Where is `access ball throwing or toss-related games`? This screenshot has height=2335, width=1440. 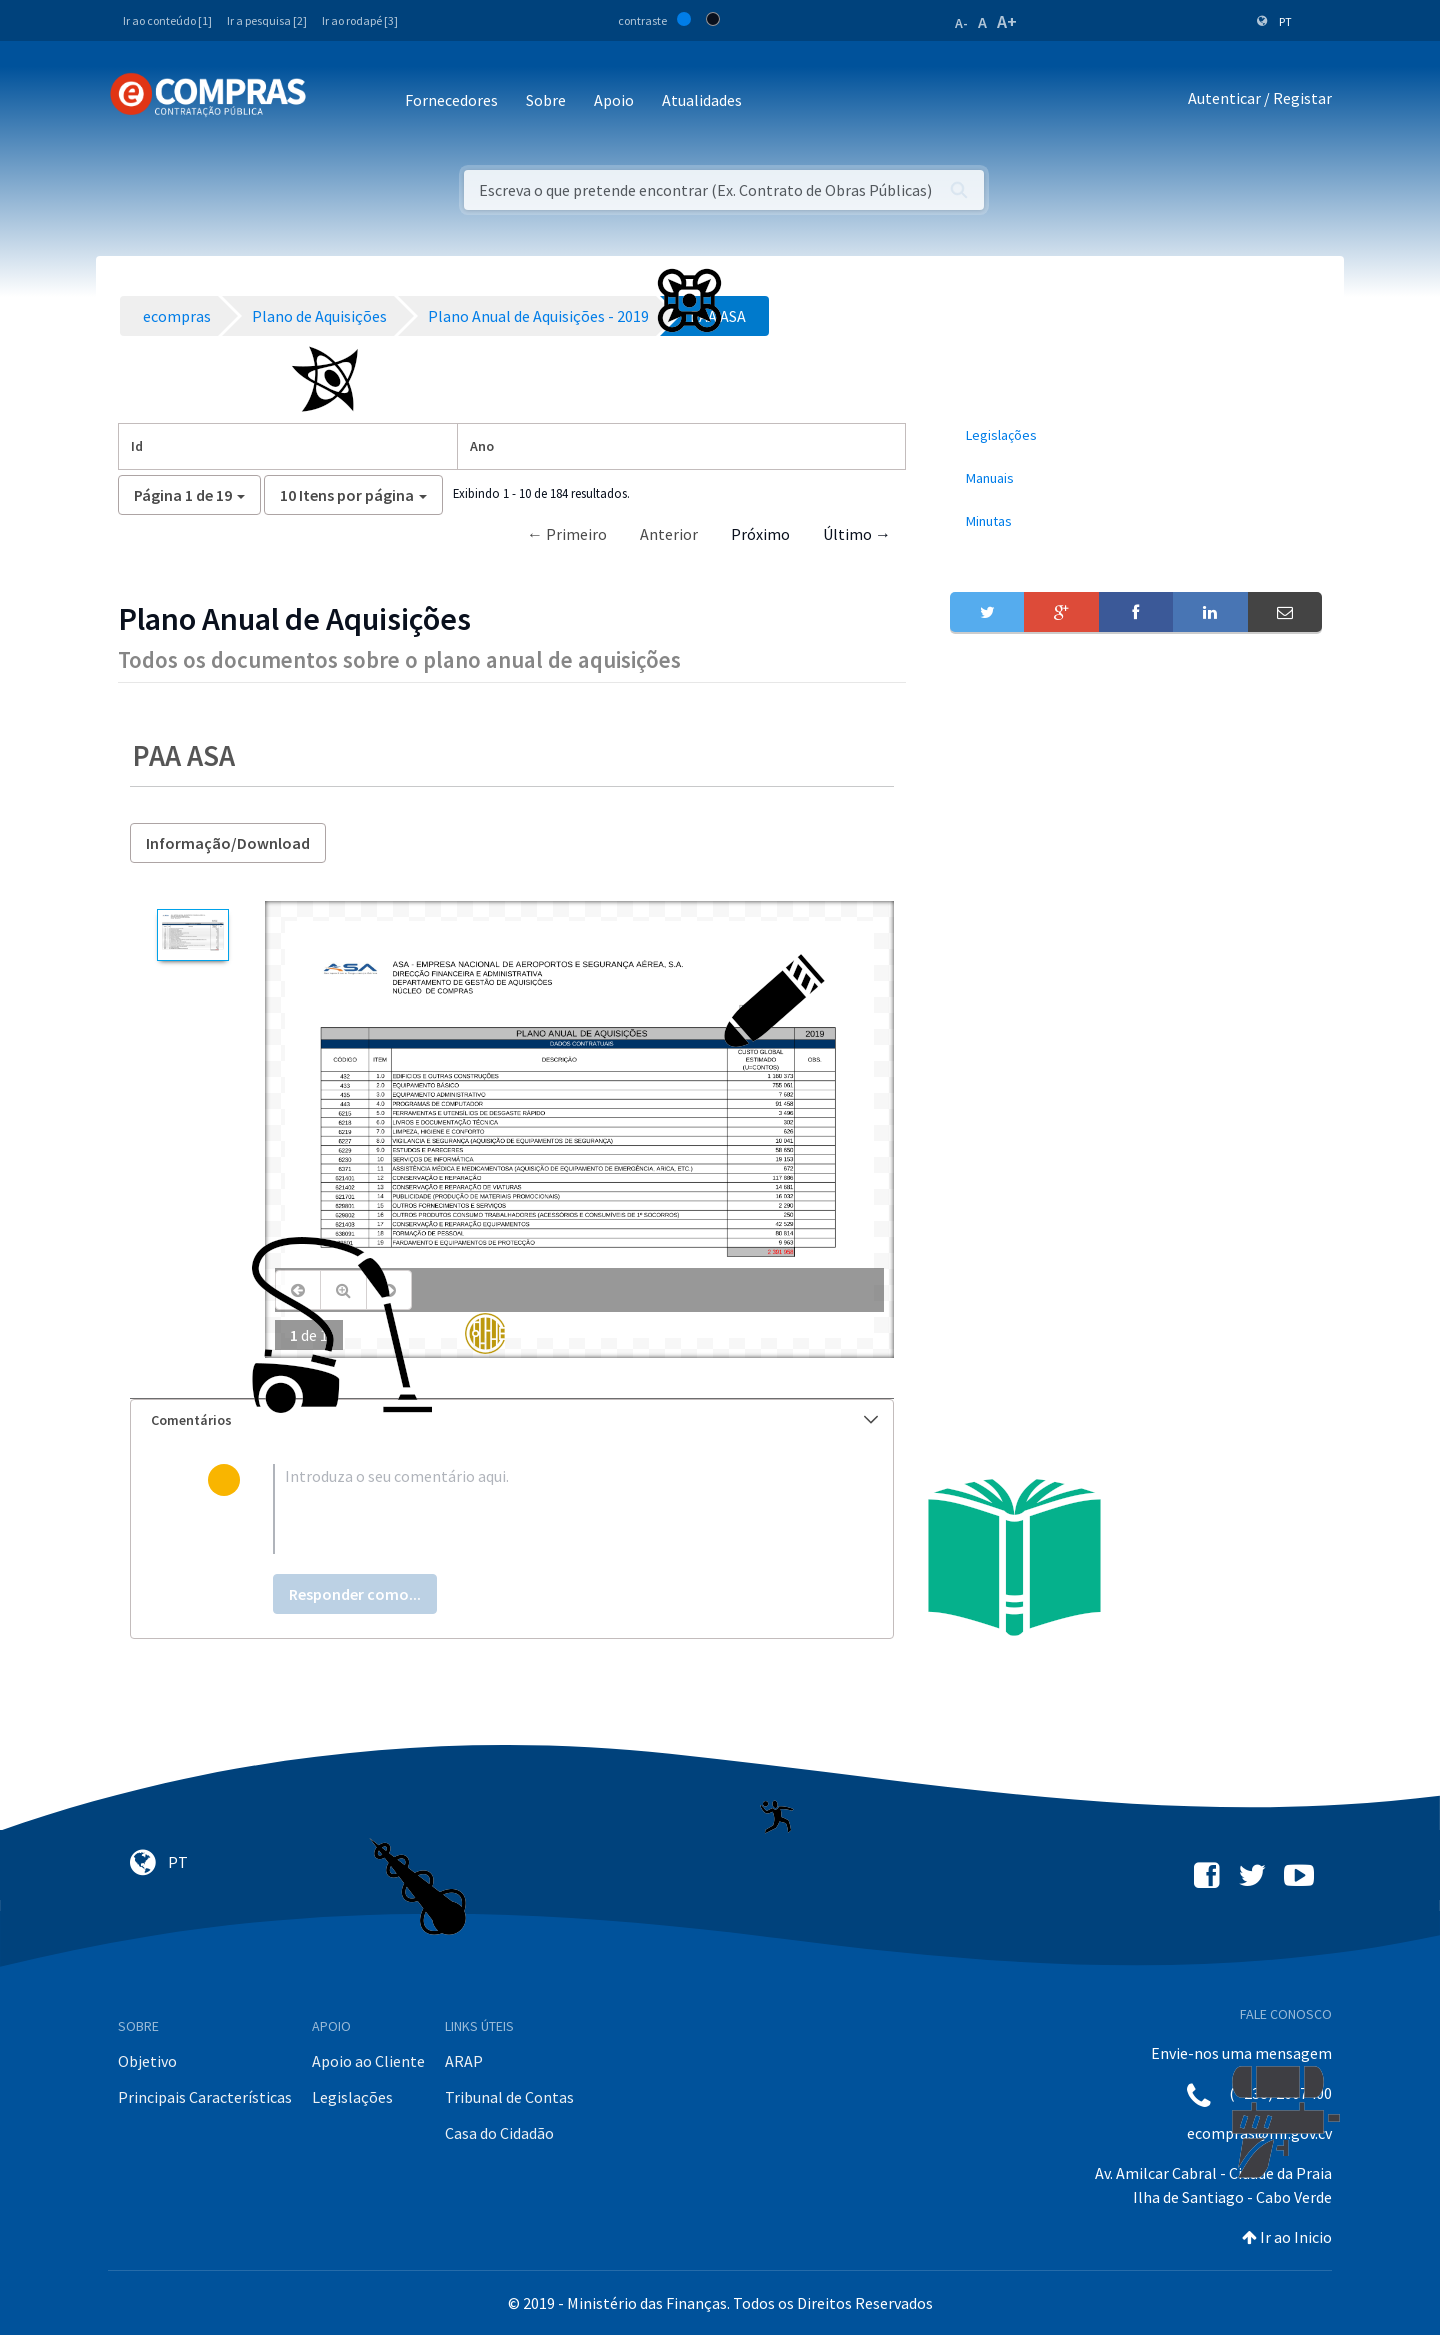
access ball throwing or toss-related games is located at coordinates (777, 1817).